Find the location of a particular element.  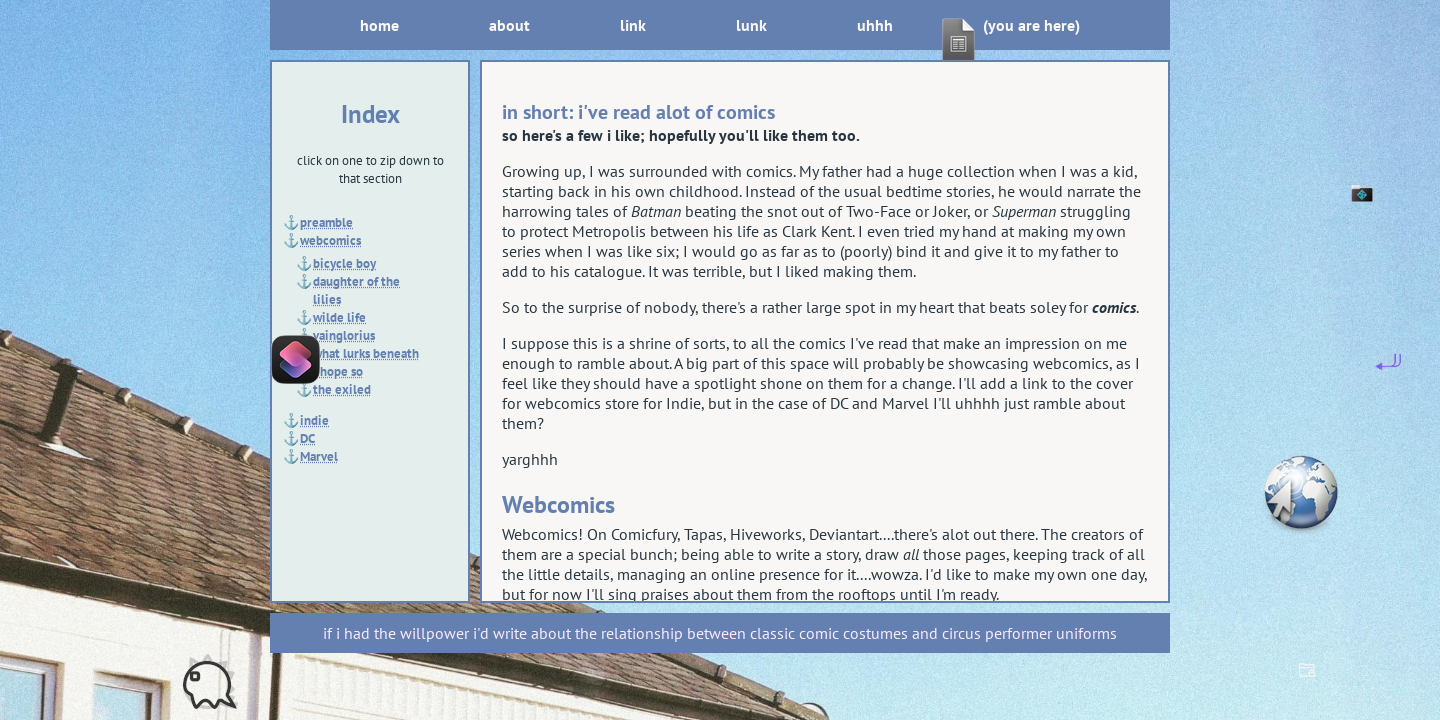

folder containing Netlify project files is located at coordinates (1362, 194).